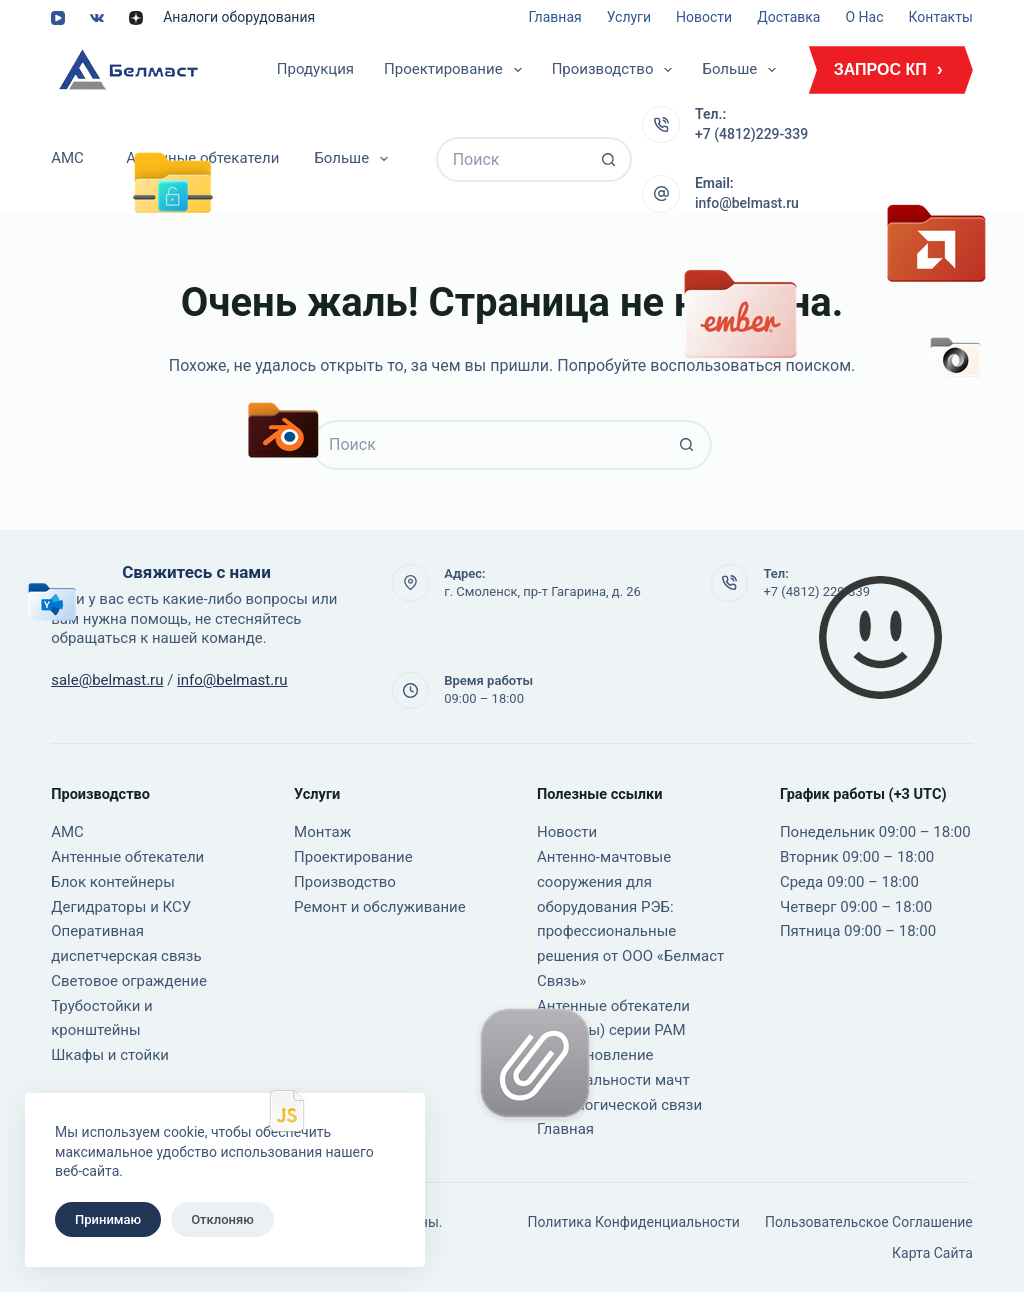  I want to click on open office or productivity applications, so click(535, 1065).